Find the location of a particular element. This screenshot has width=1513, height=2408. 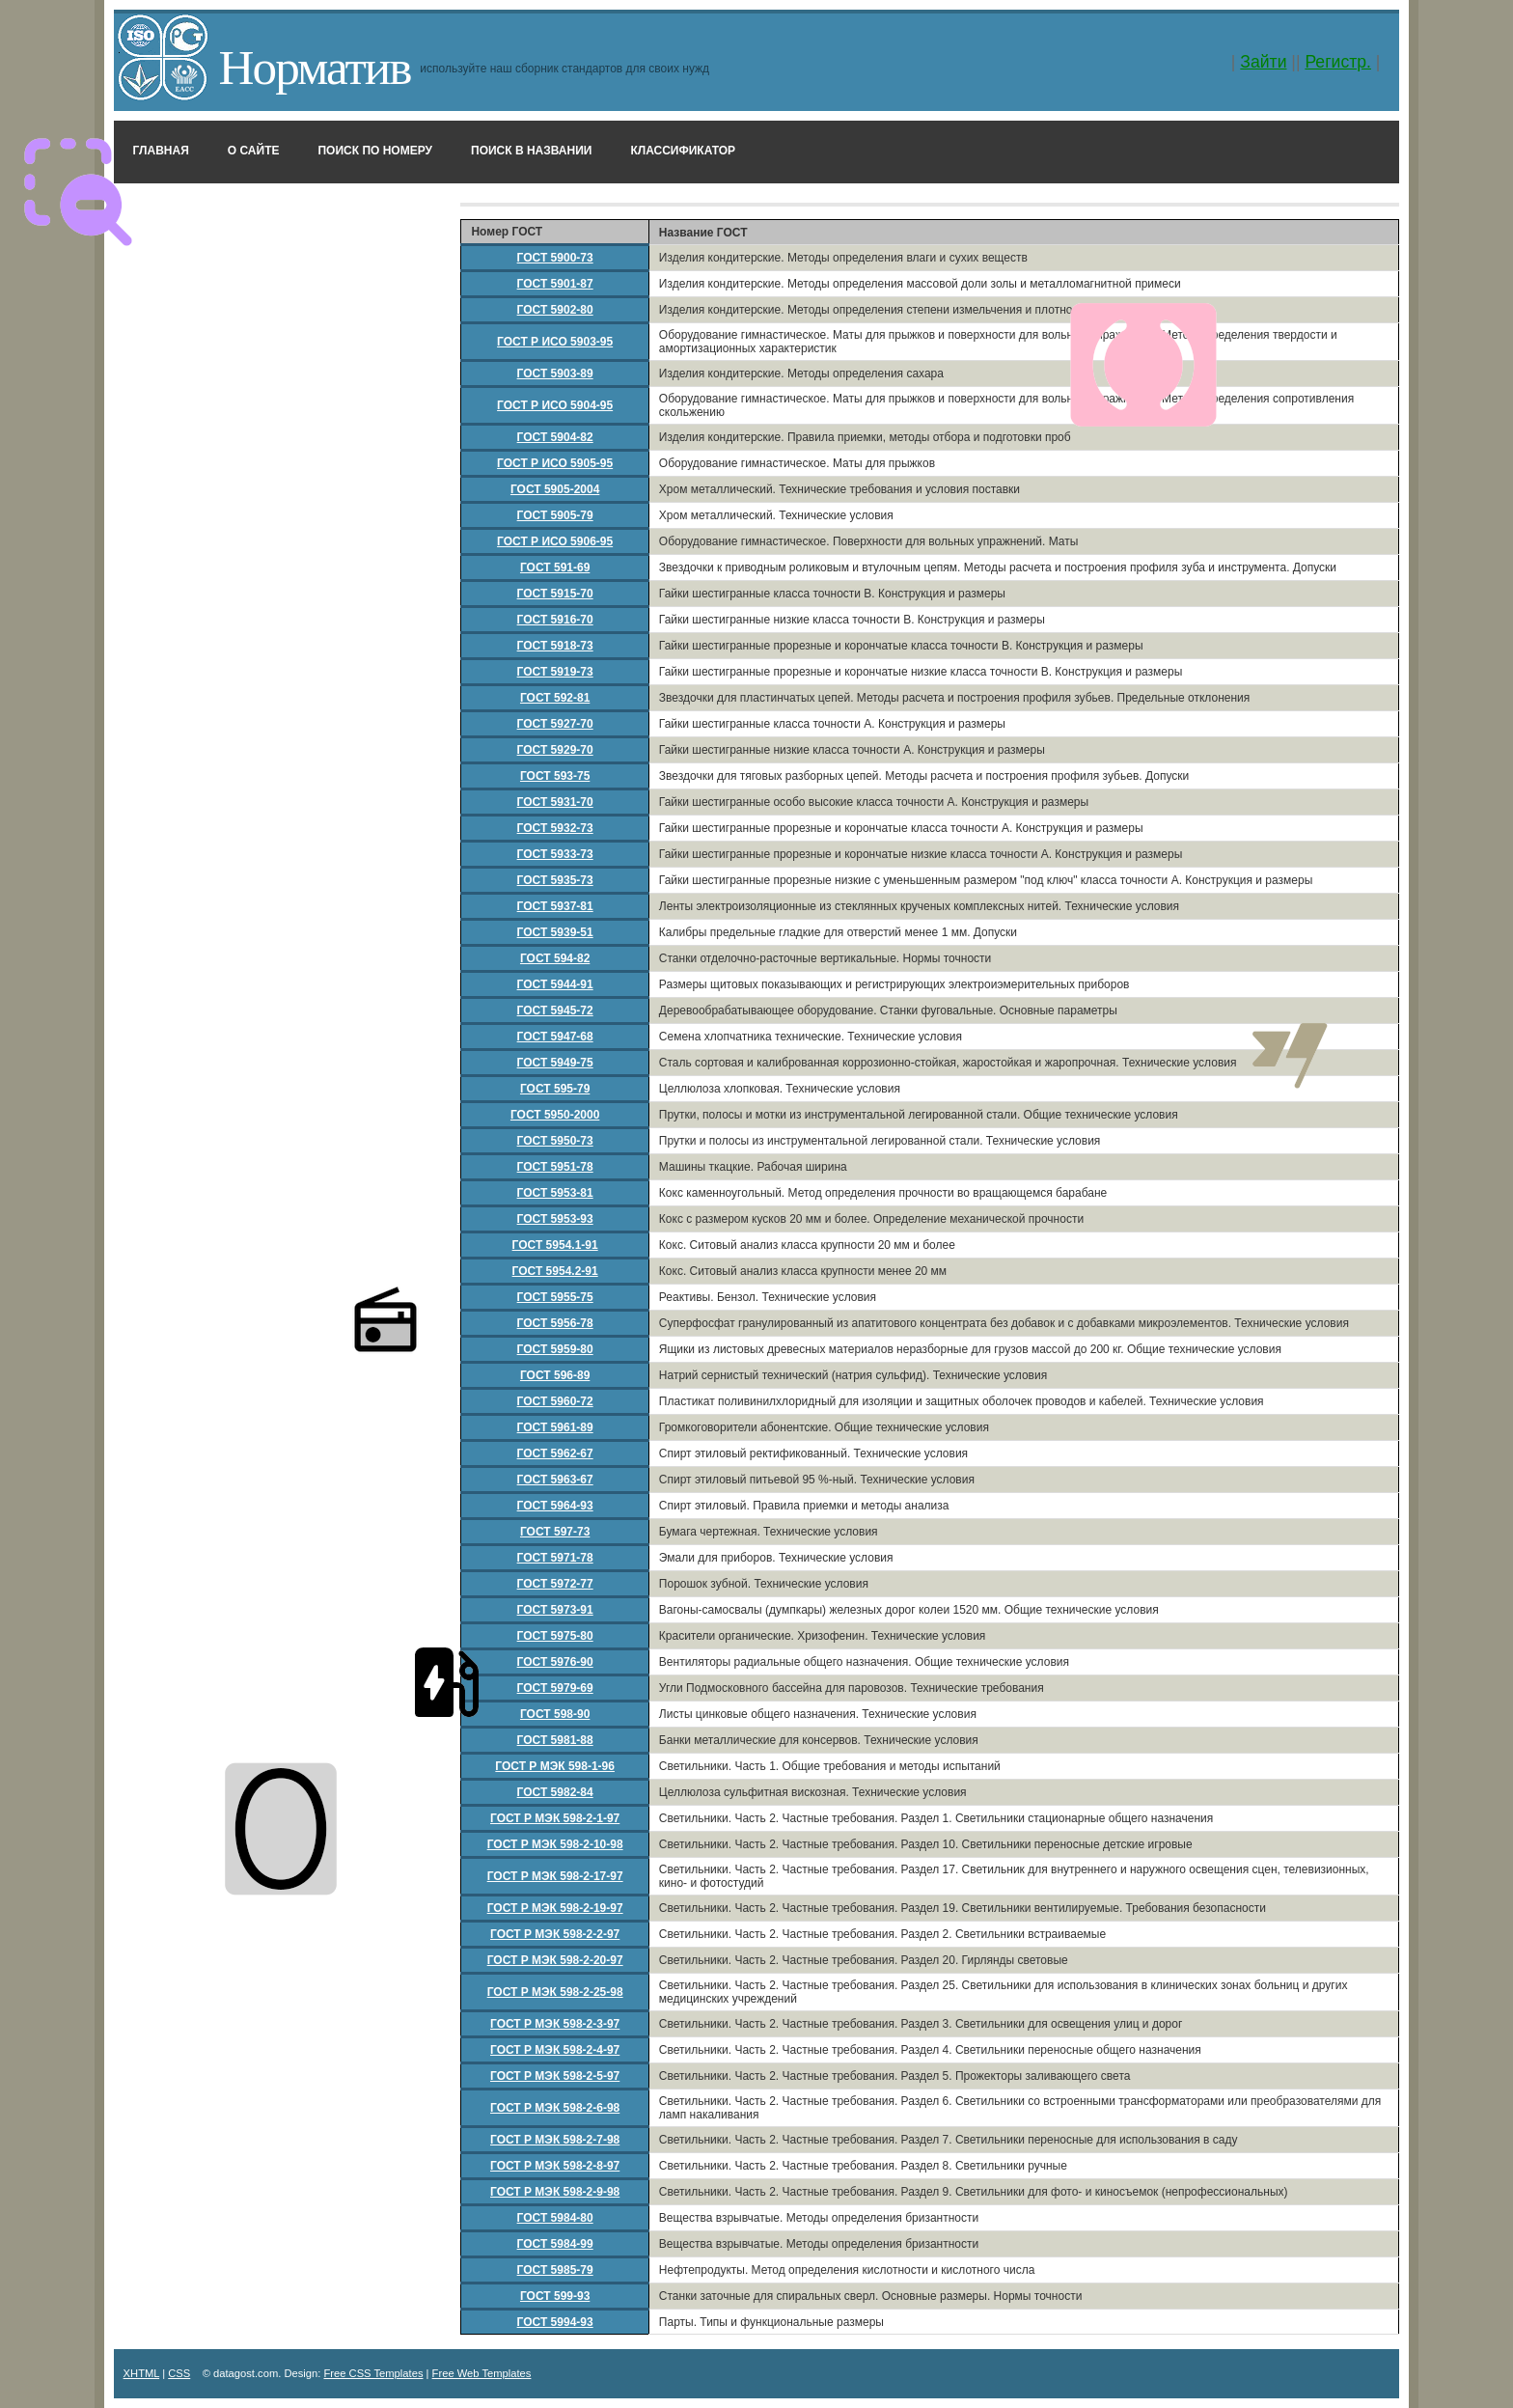

zoom out of selected area is located at coordinates (75, 189).